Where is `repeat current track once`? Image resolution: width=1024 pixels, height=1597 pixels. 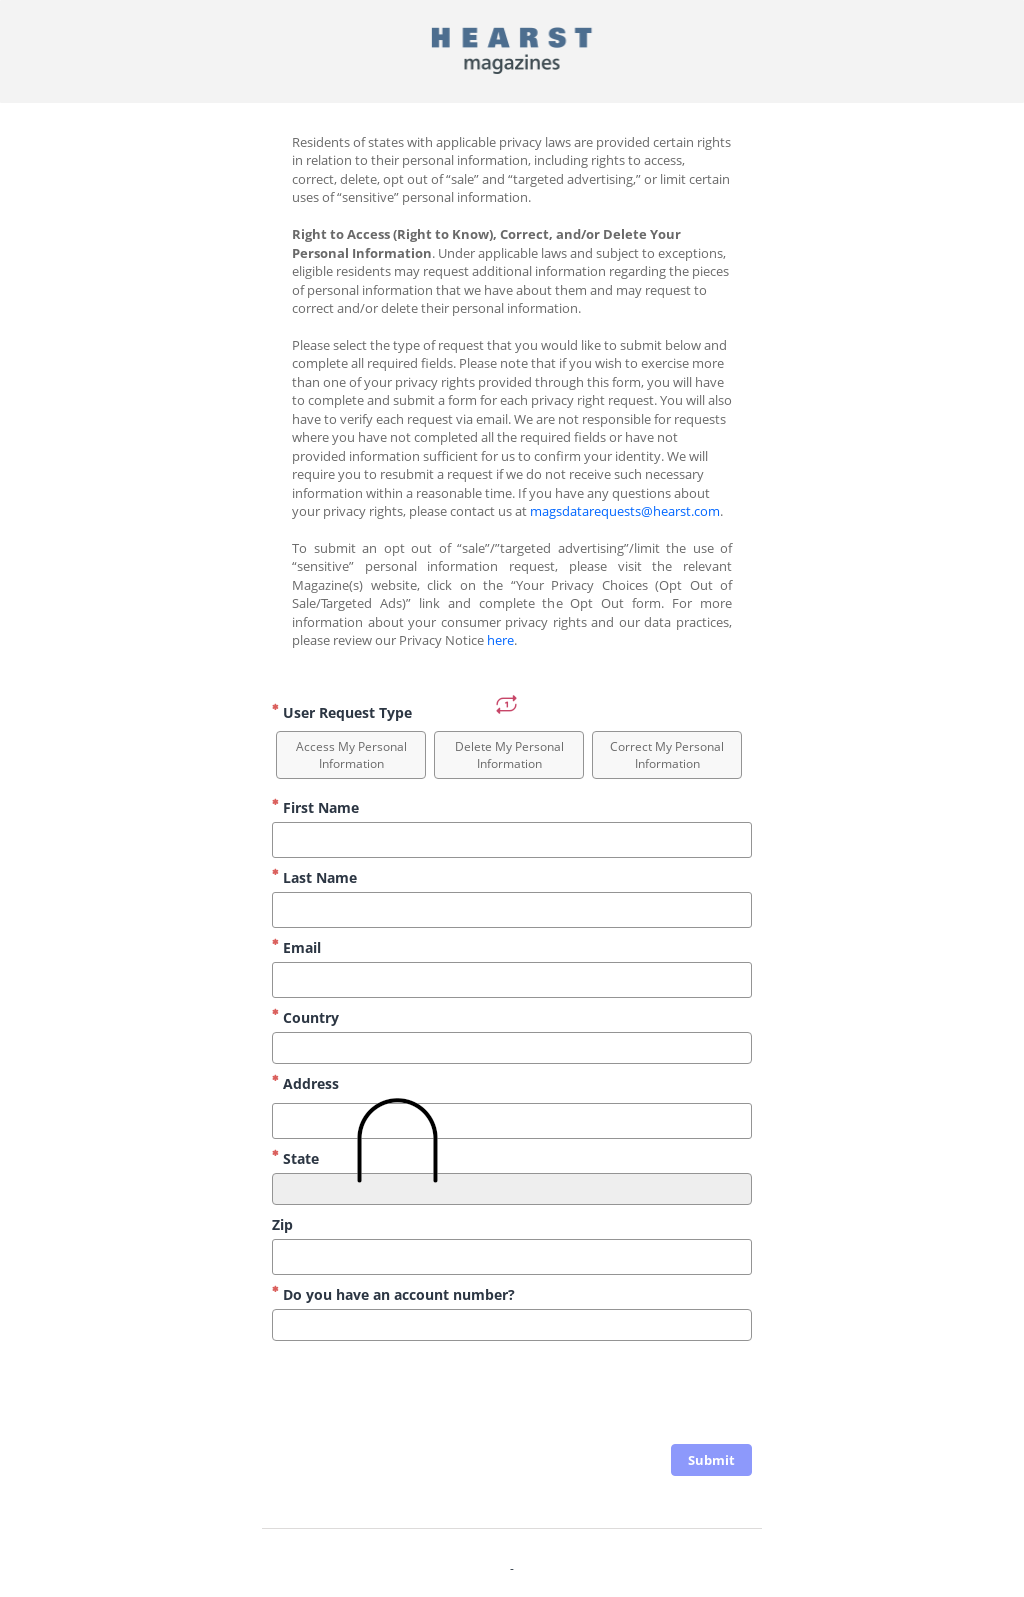 repeat current track once is located at coordinates (506, 704).